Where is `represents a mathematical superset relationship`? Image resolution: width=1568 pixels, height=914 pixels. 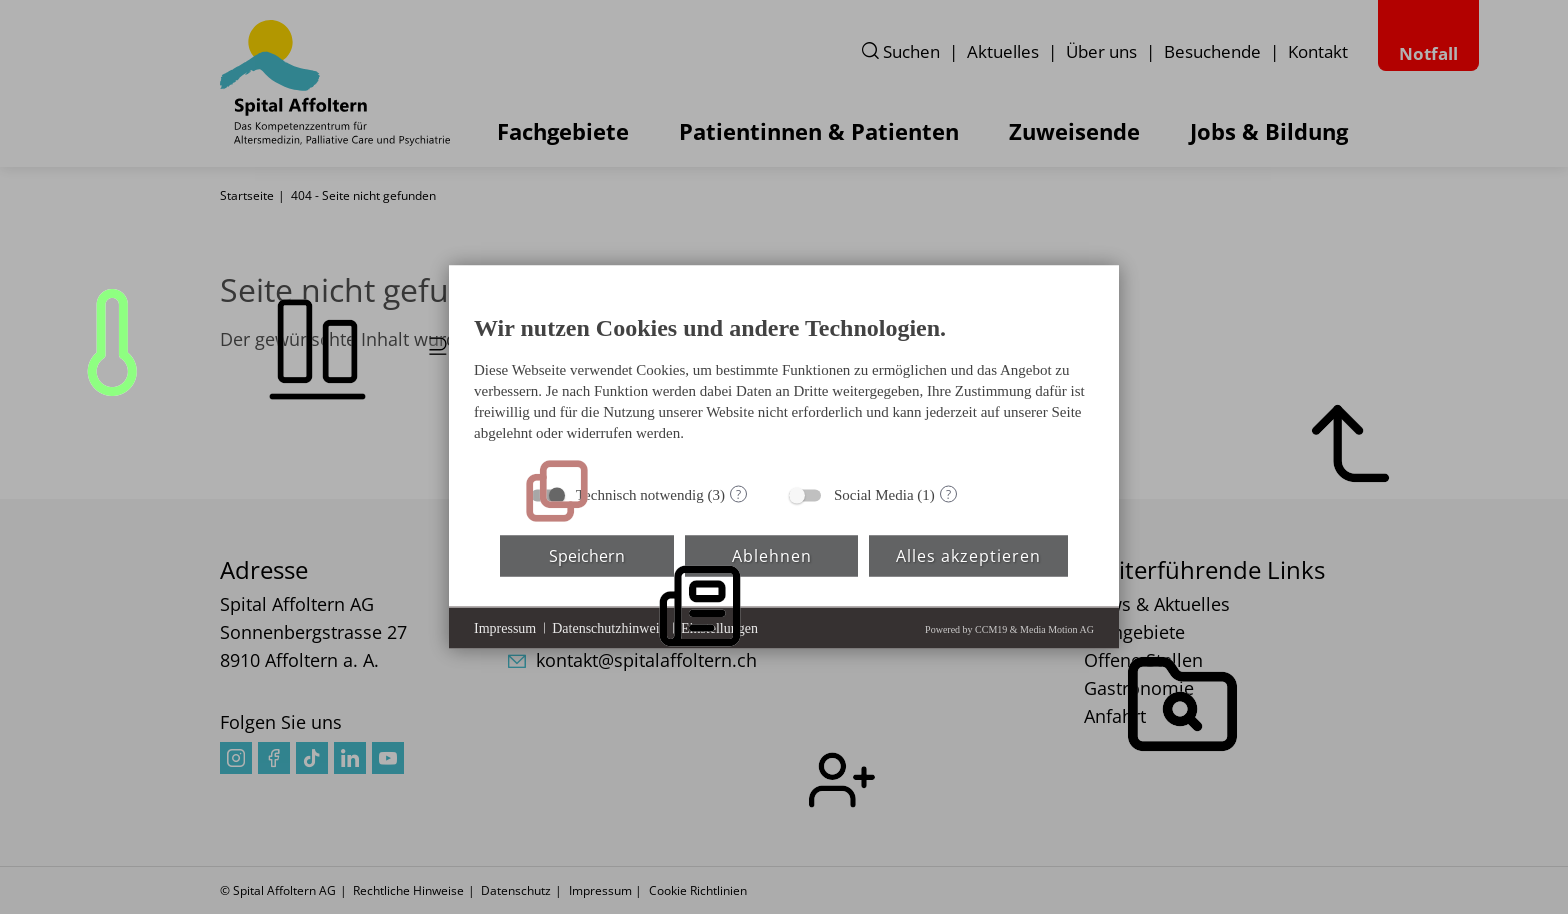
represents a mathematical superset relationship is located at coordinates (437, 346).